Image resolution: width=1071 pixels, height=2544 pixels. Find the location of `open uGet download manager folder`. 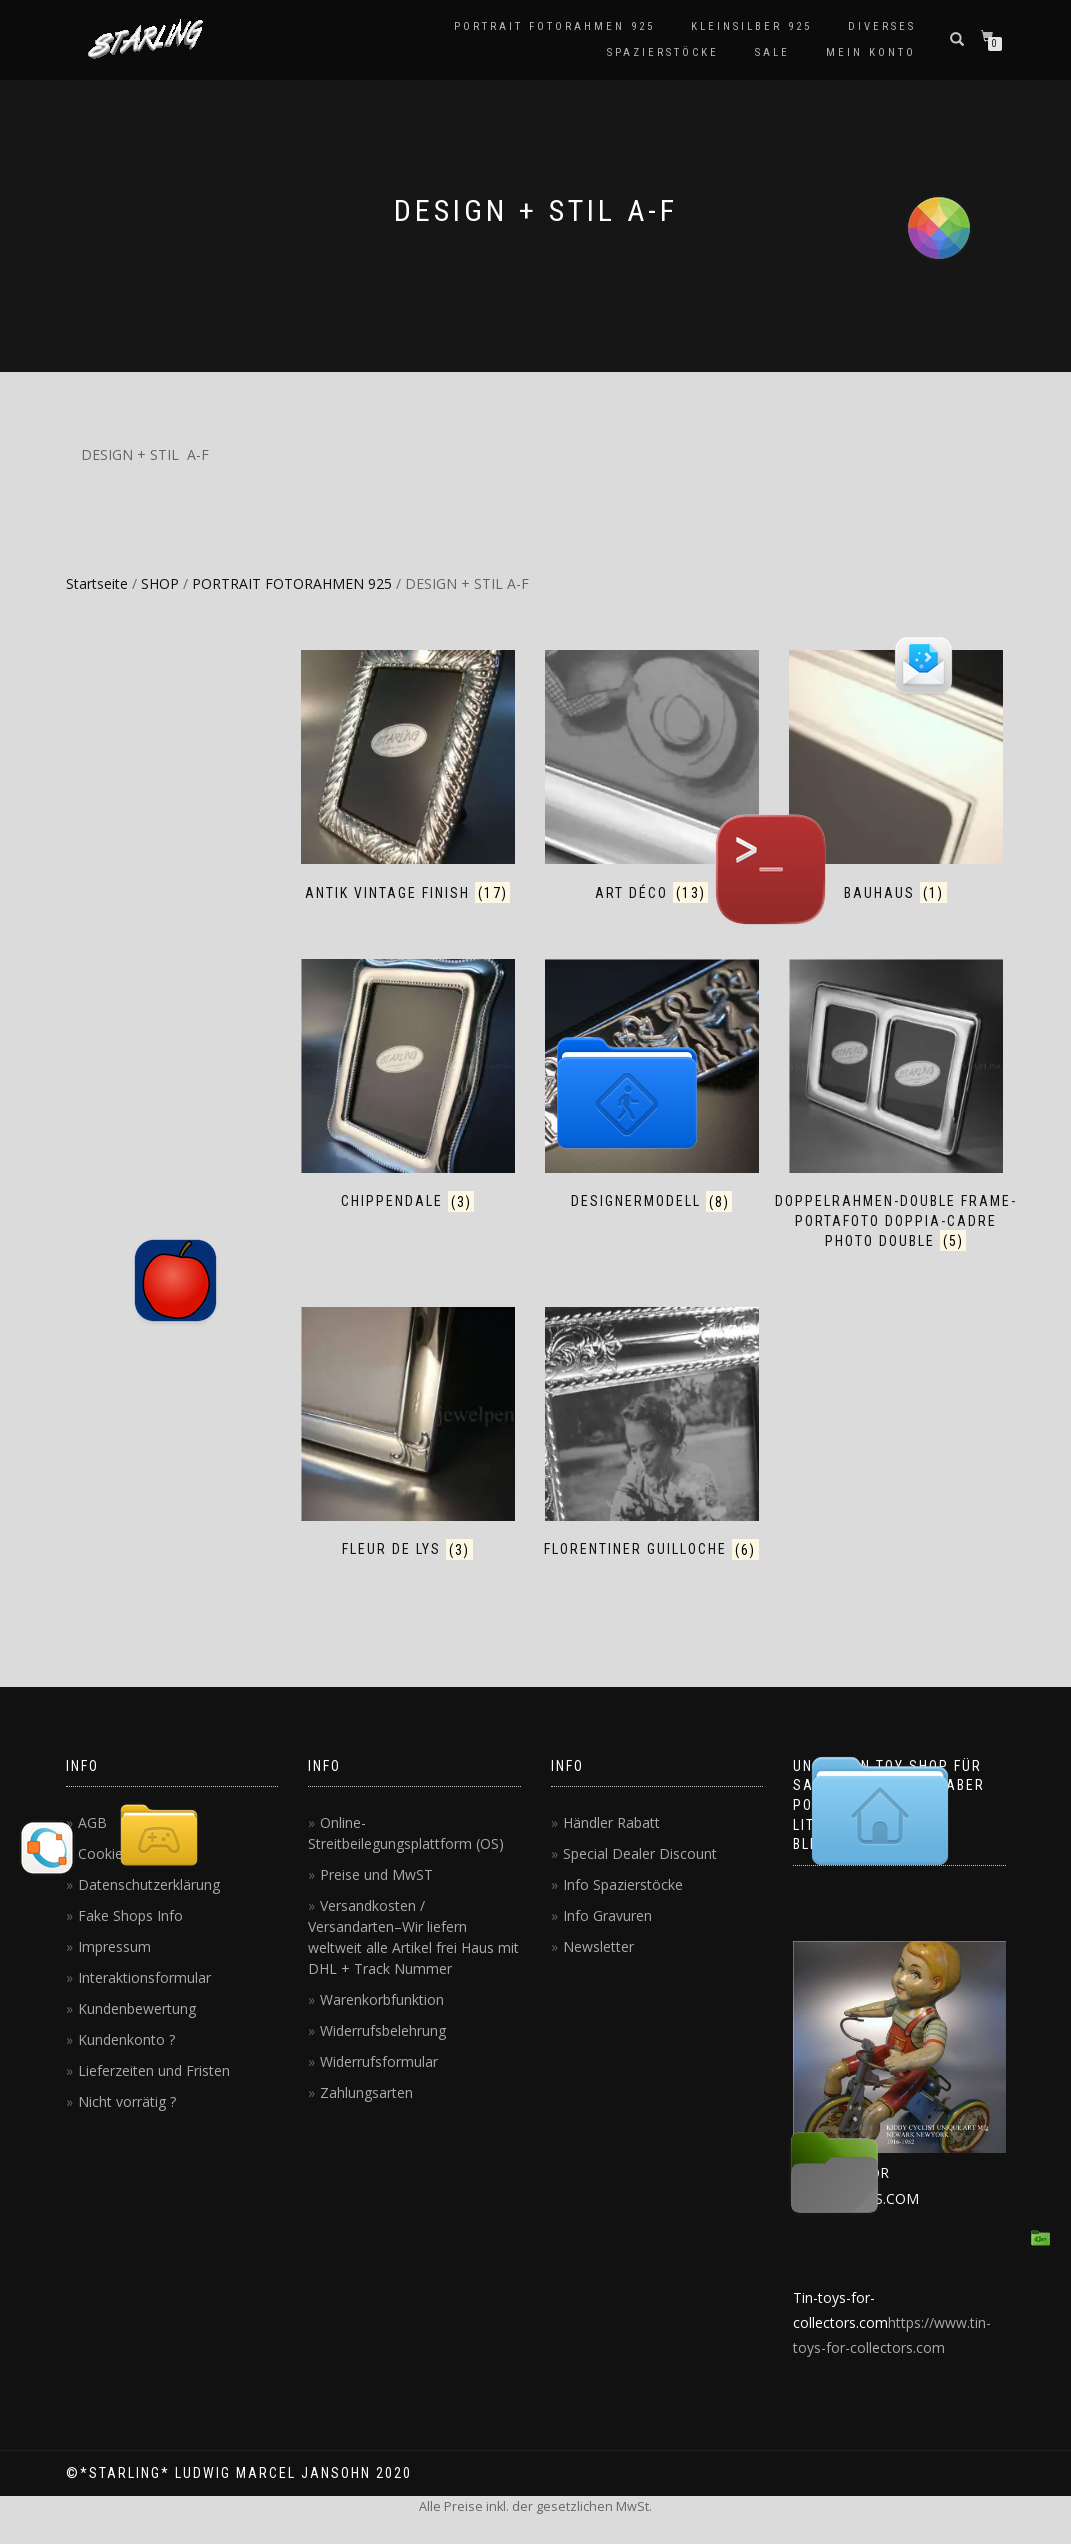

open uGet download manager folder is located at coordinates (1040, 2238).